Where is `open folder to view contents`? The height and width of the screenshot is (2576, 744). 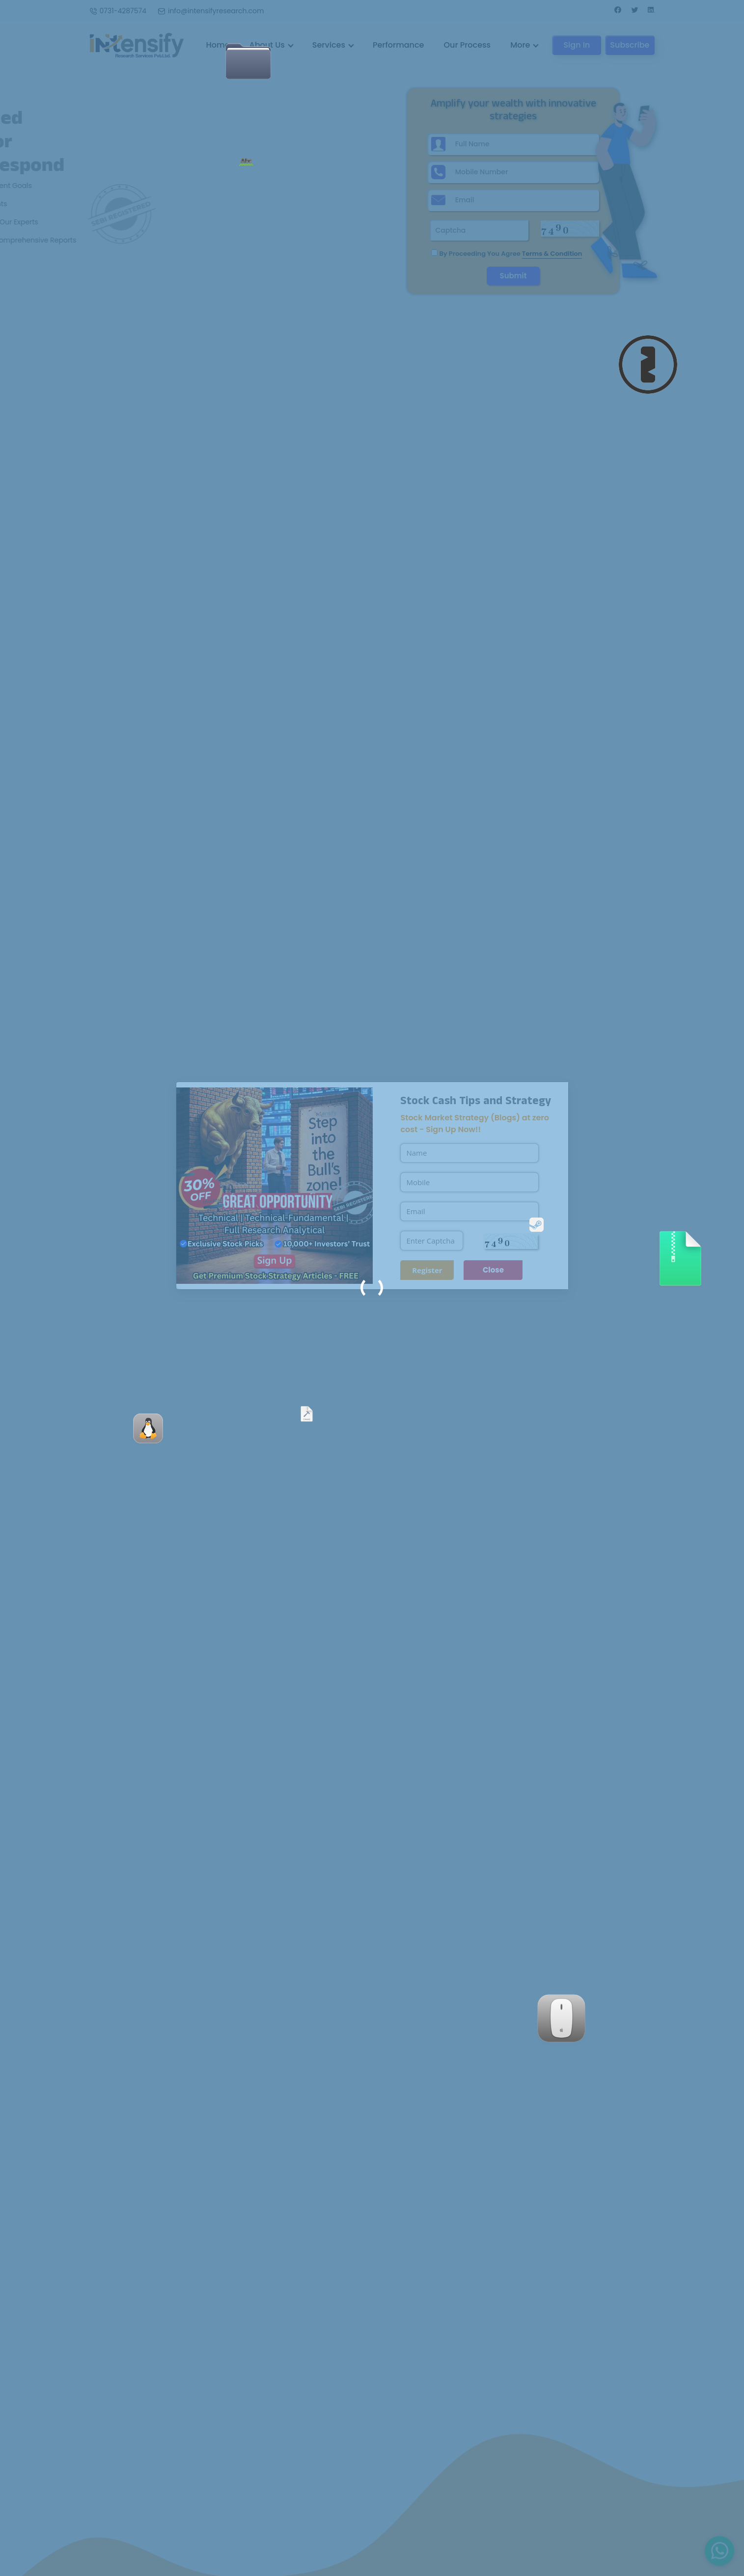 open folder to view contents is located at coordinates (248, 61).